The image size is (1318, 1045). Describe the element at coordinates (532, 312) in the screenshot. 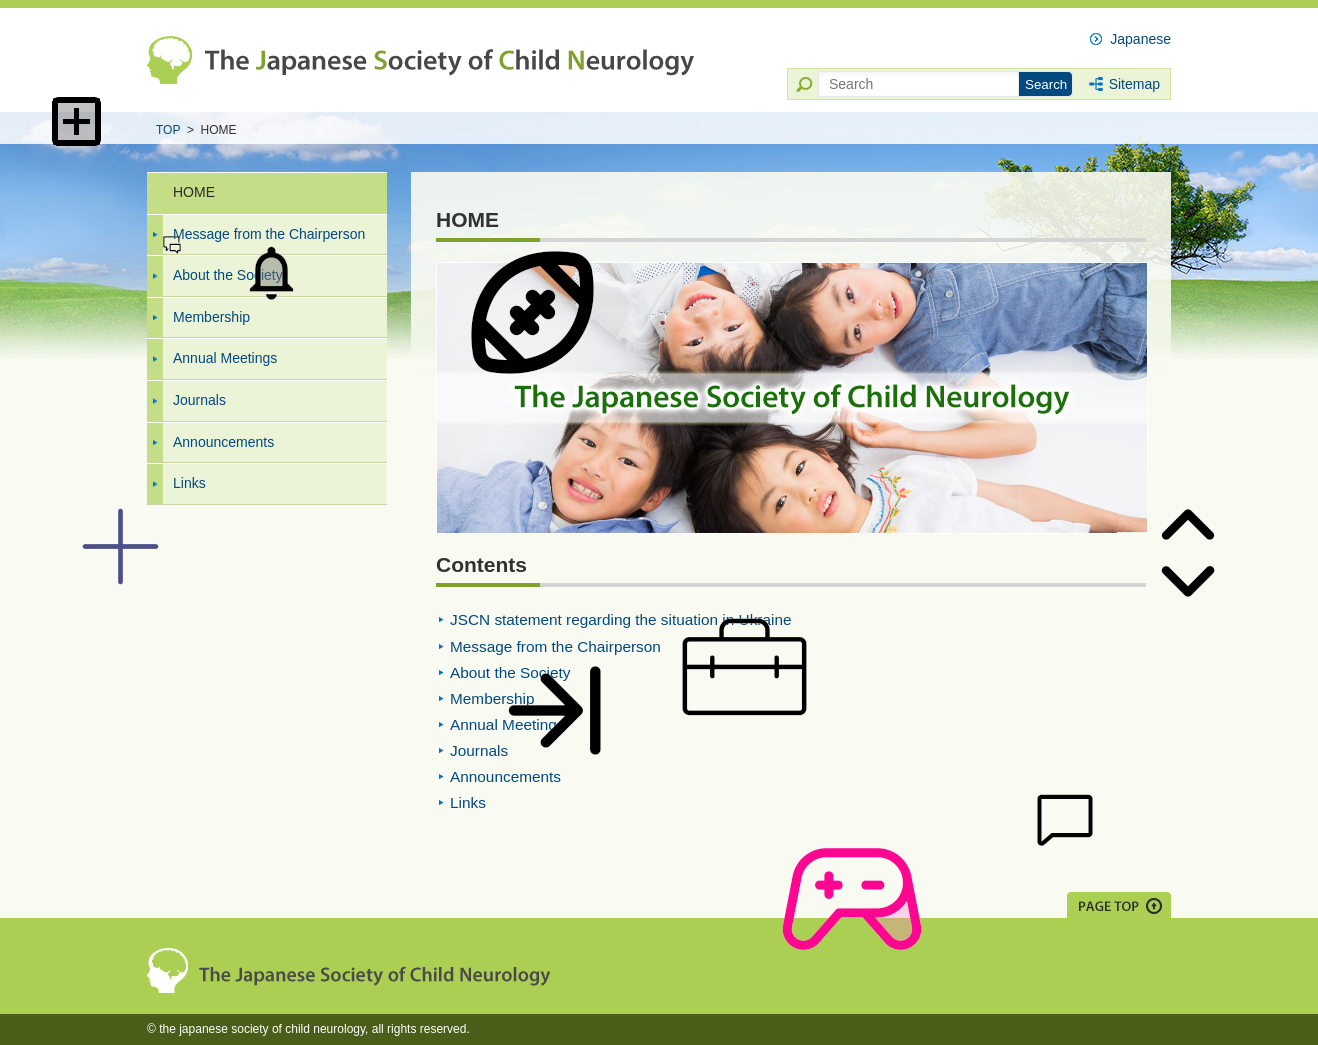

I see `access sports scores and updates` at that location.